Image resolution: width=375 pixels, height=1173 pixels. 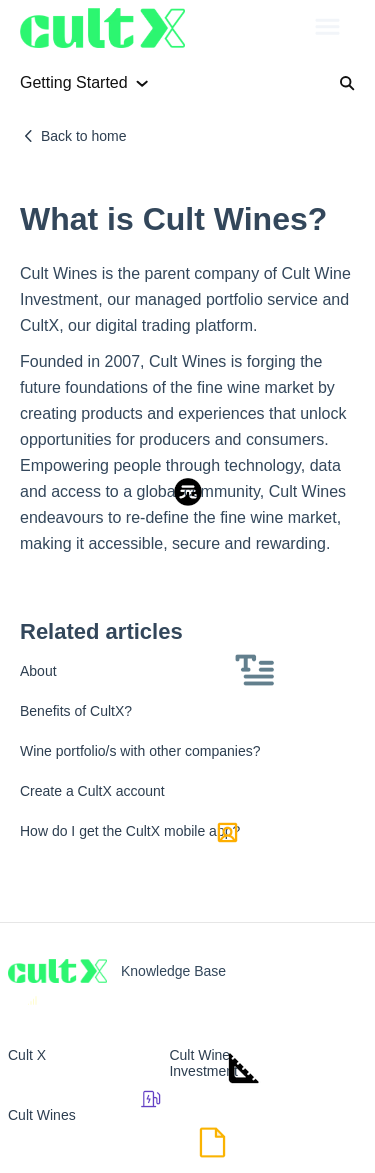 What do you see at coordinates (254, 669) in the screenshot?
I see `view article in new york times format` at bounding box center [254, 669].